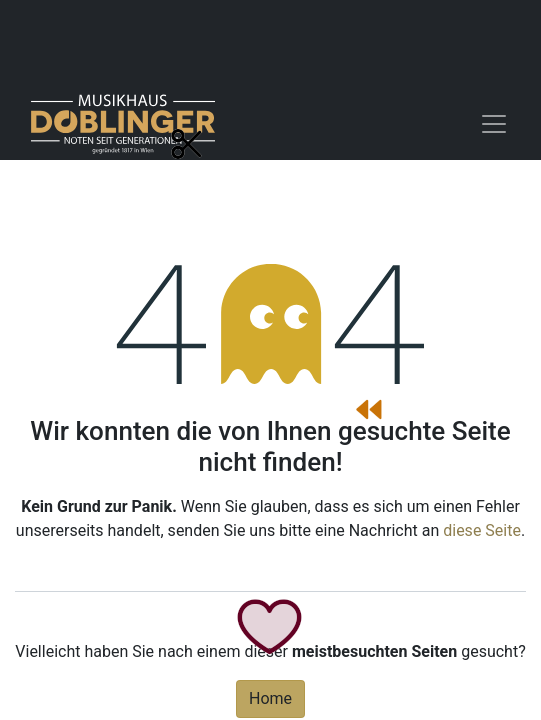 This screenshot has height=720, width=541. What do you see at coordinates (188, 144) in the screenshot?
I see `cut selected content` at bounding box center [188, 144].